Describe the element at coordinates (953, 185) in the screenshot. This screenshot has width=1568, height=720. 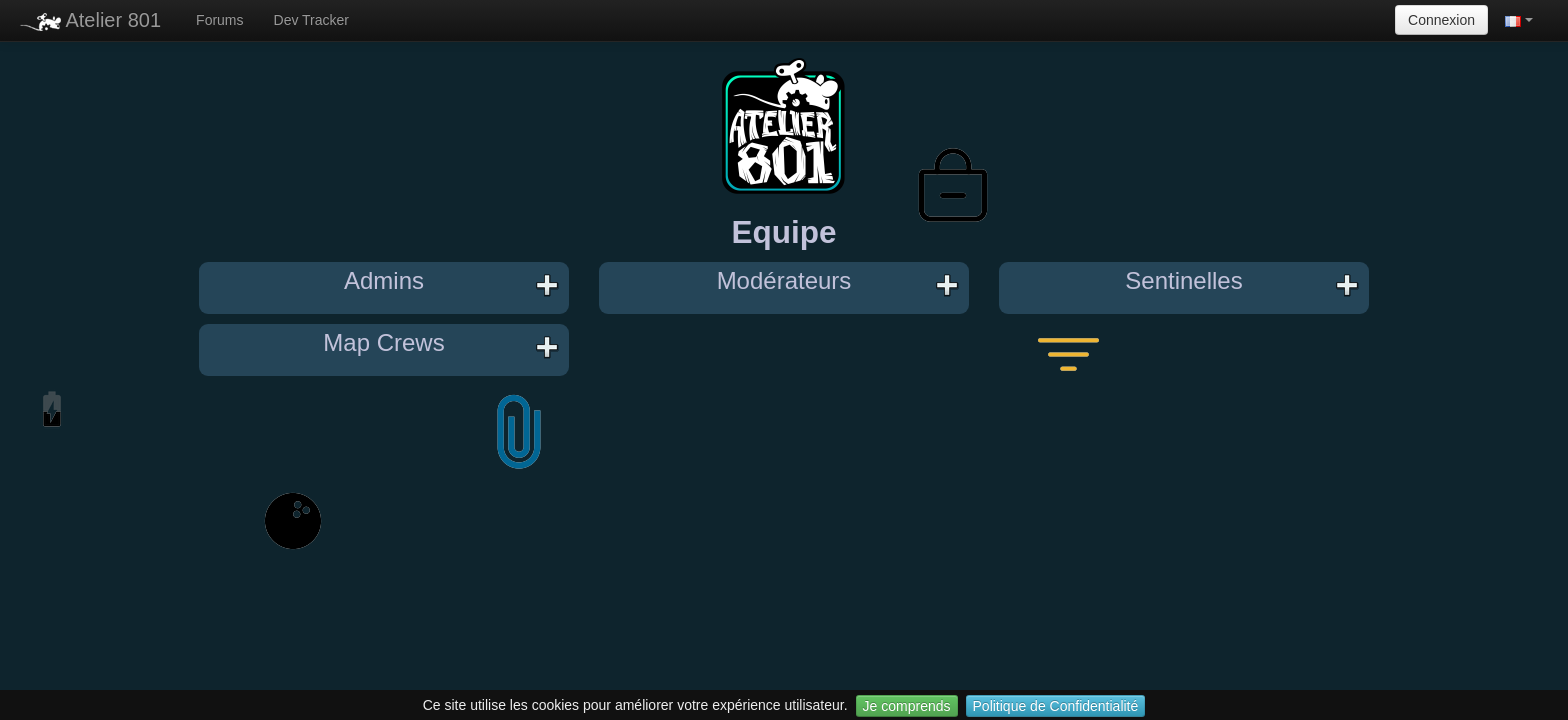
I see `remove item from shopping bag` at that location.